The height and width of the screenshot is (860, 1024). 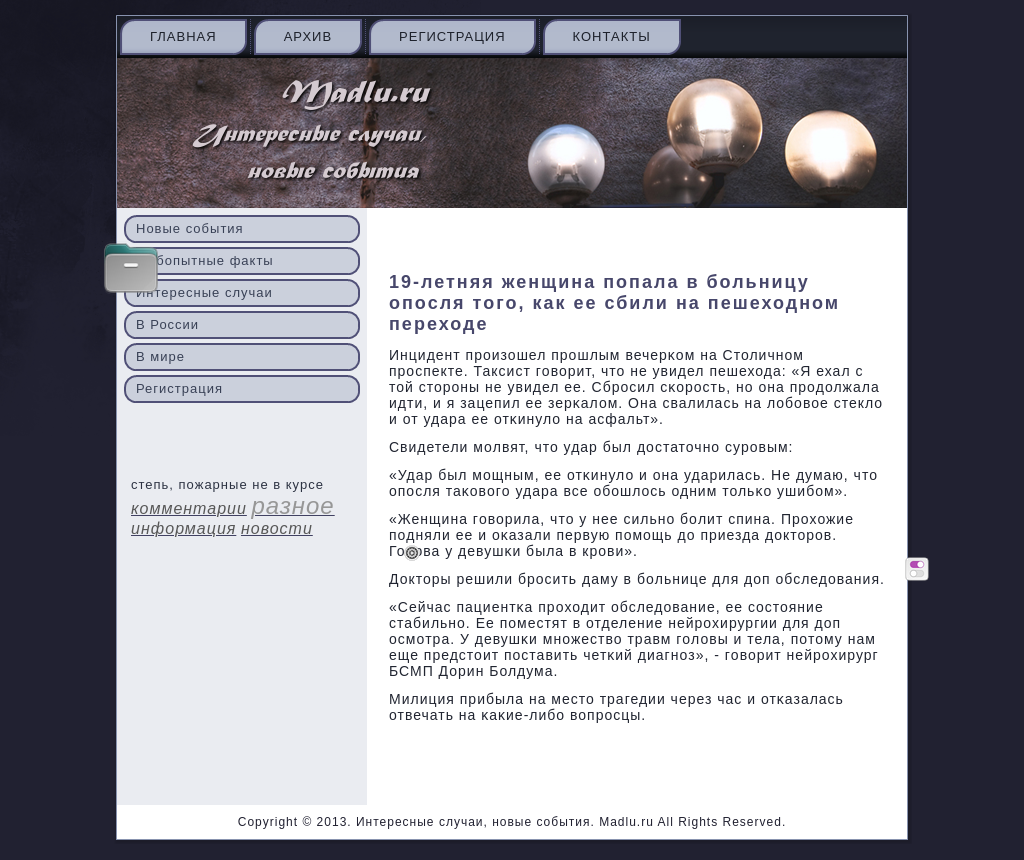 What do you see at coordinates (131, 268) in the screenshot?
I see `open the file manager application` at bounding box center [131, 268].